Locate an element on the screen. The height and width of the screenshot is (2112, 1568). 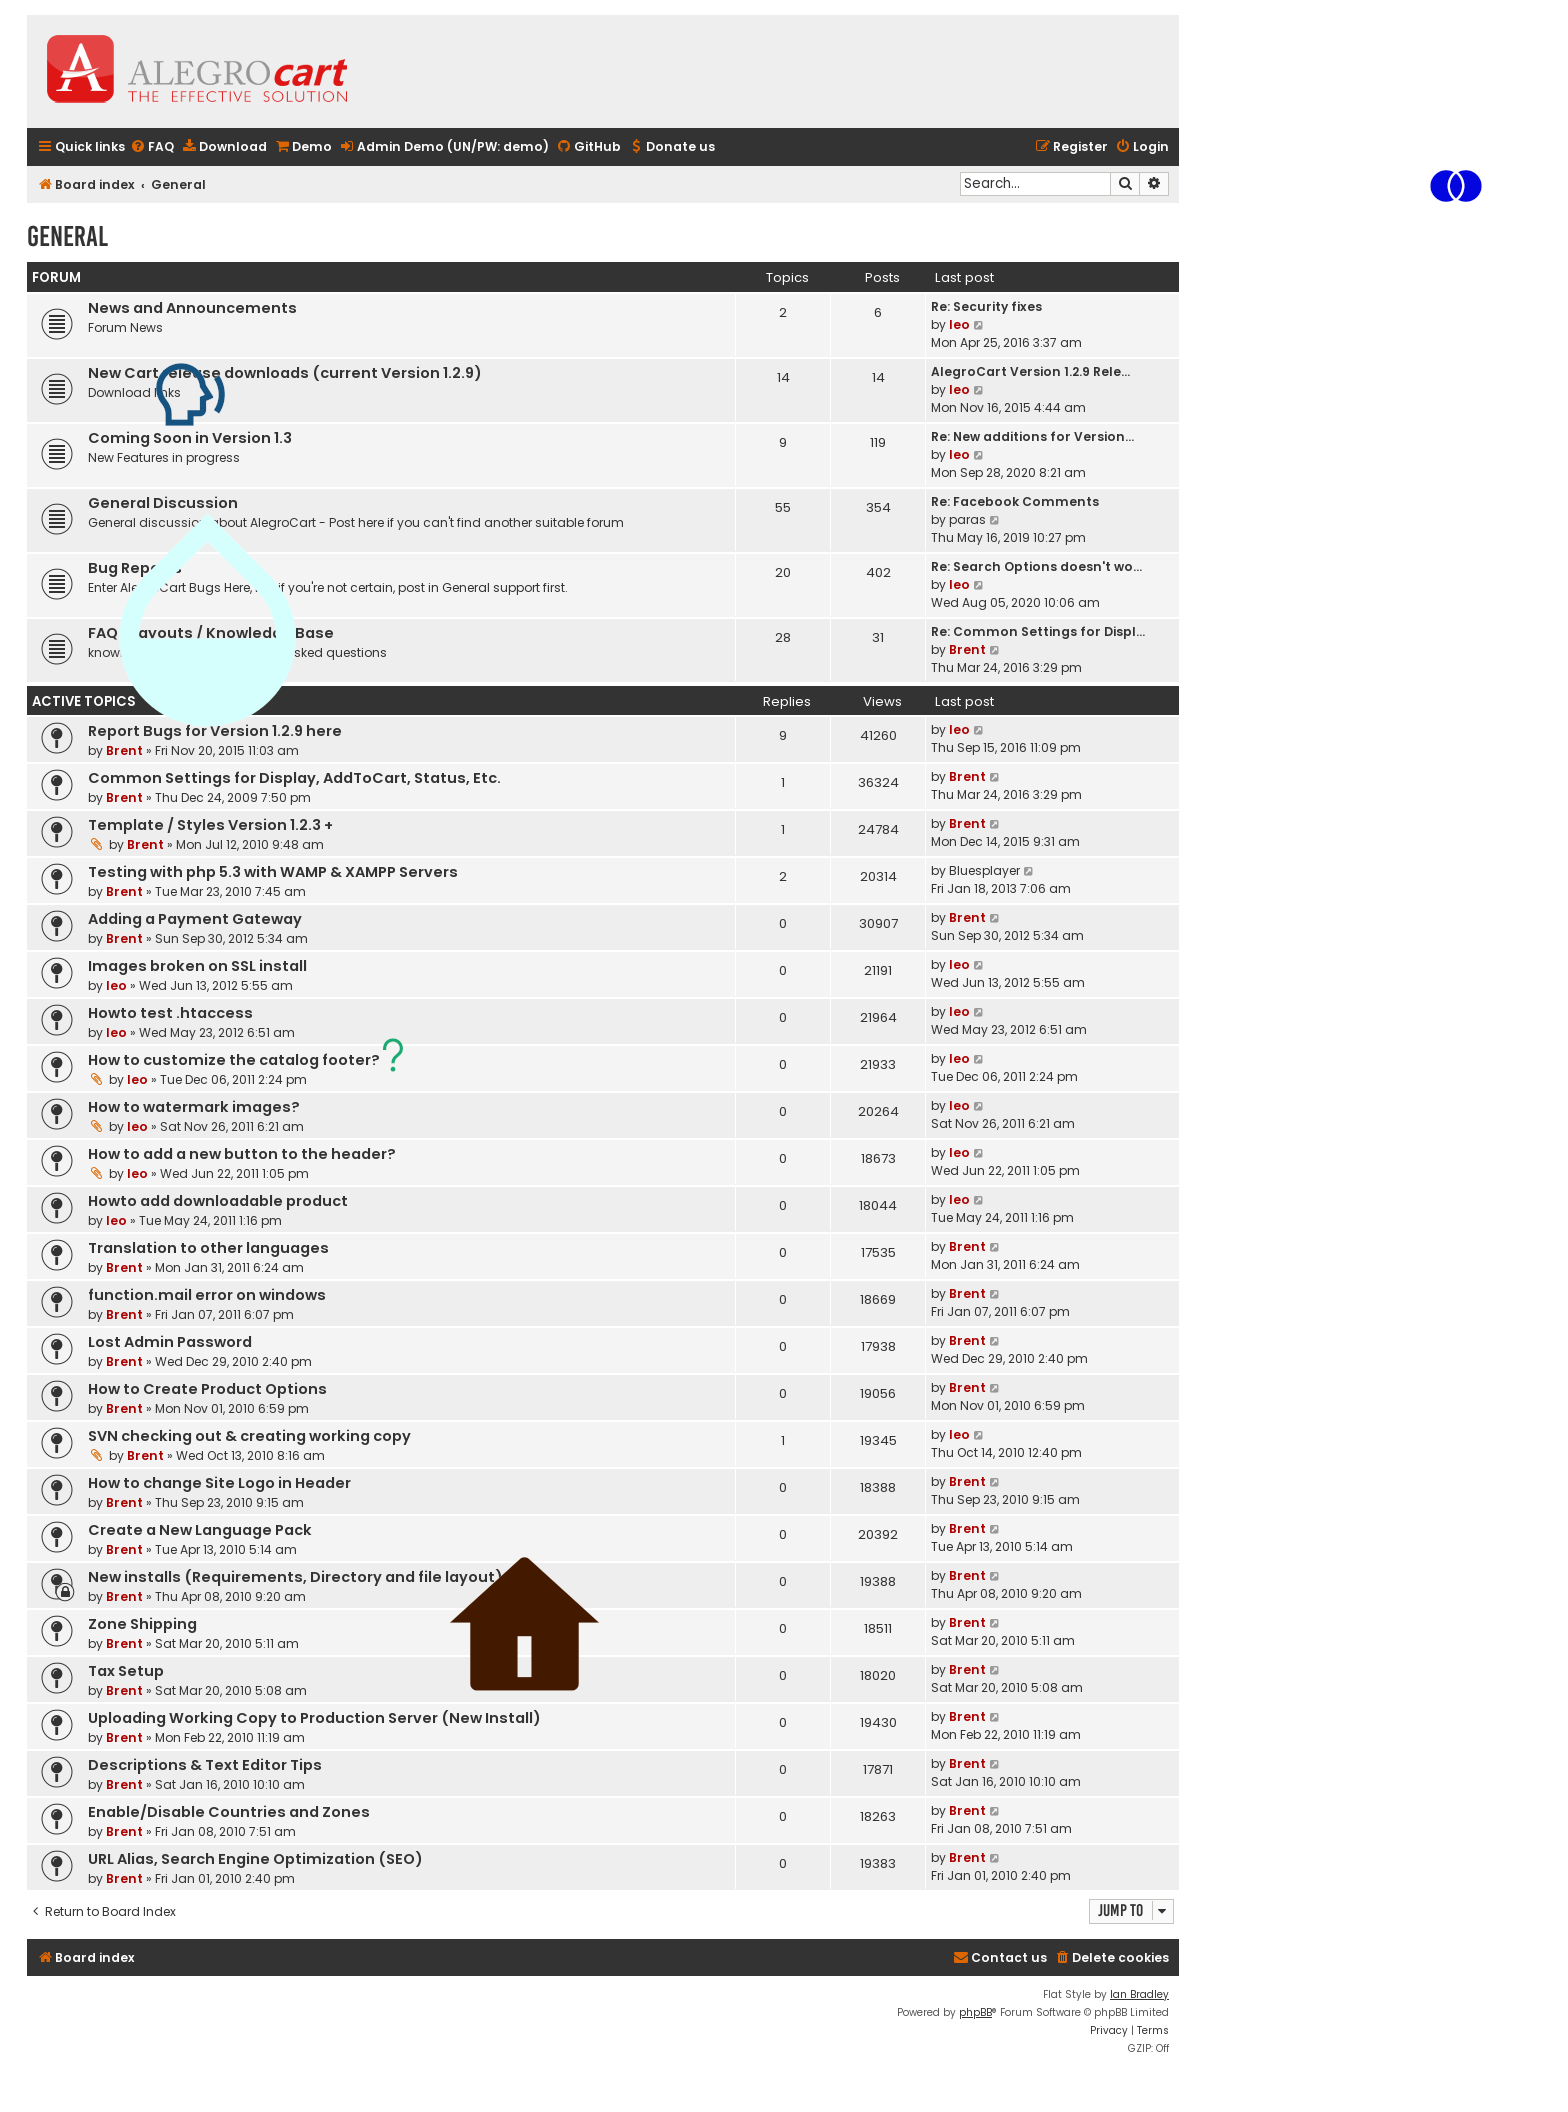
adjust color contrast settings is located at coordinates (207, 628).